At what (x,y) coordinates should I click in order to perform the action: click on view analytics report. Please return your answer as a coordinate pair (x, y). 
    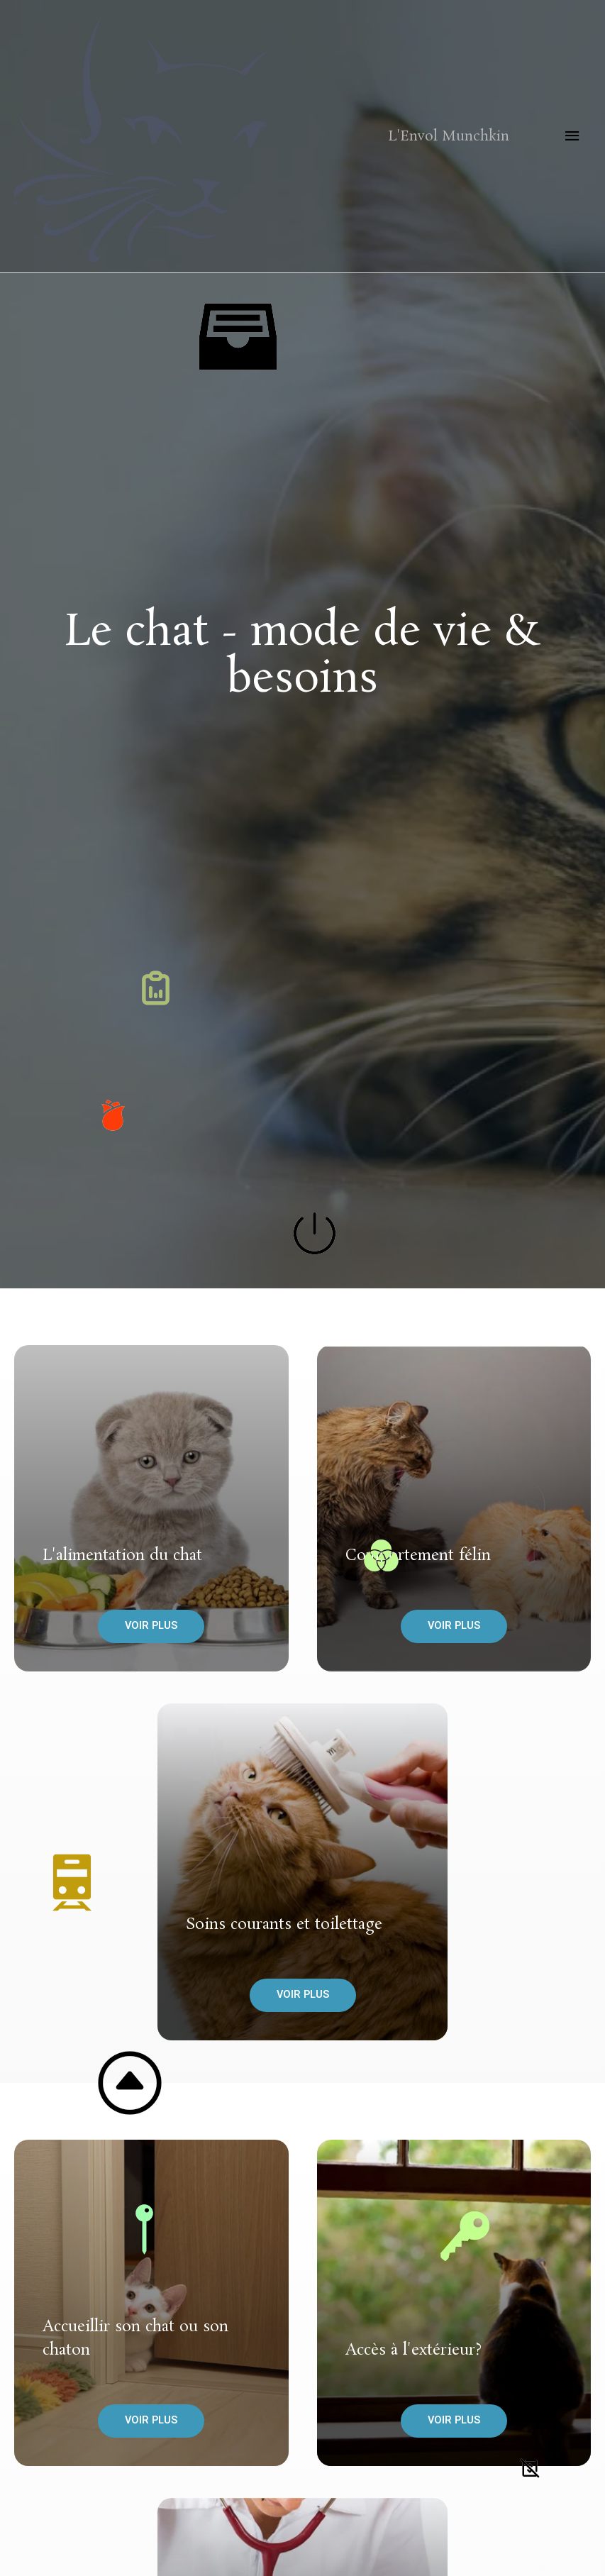
    Looking at the image, I should click on (155, 988).